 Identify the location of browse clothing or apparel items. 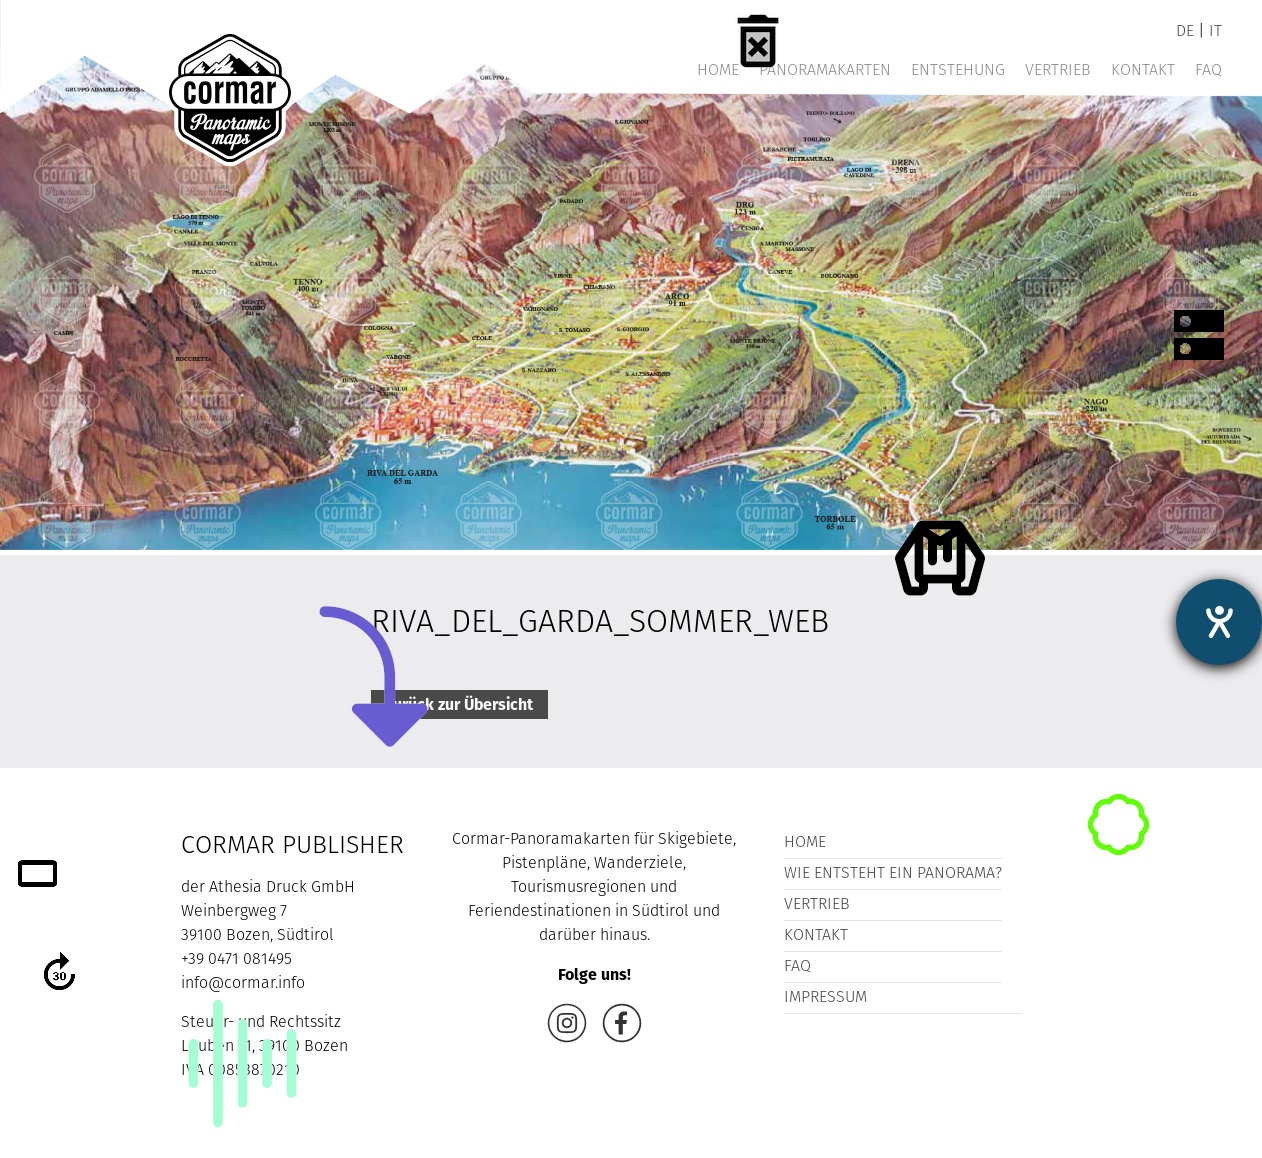
(940, 558).